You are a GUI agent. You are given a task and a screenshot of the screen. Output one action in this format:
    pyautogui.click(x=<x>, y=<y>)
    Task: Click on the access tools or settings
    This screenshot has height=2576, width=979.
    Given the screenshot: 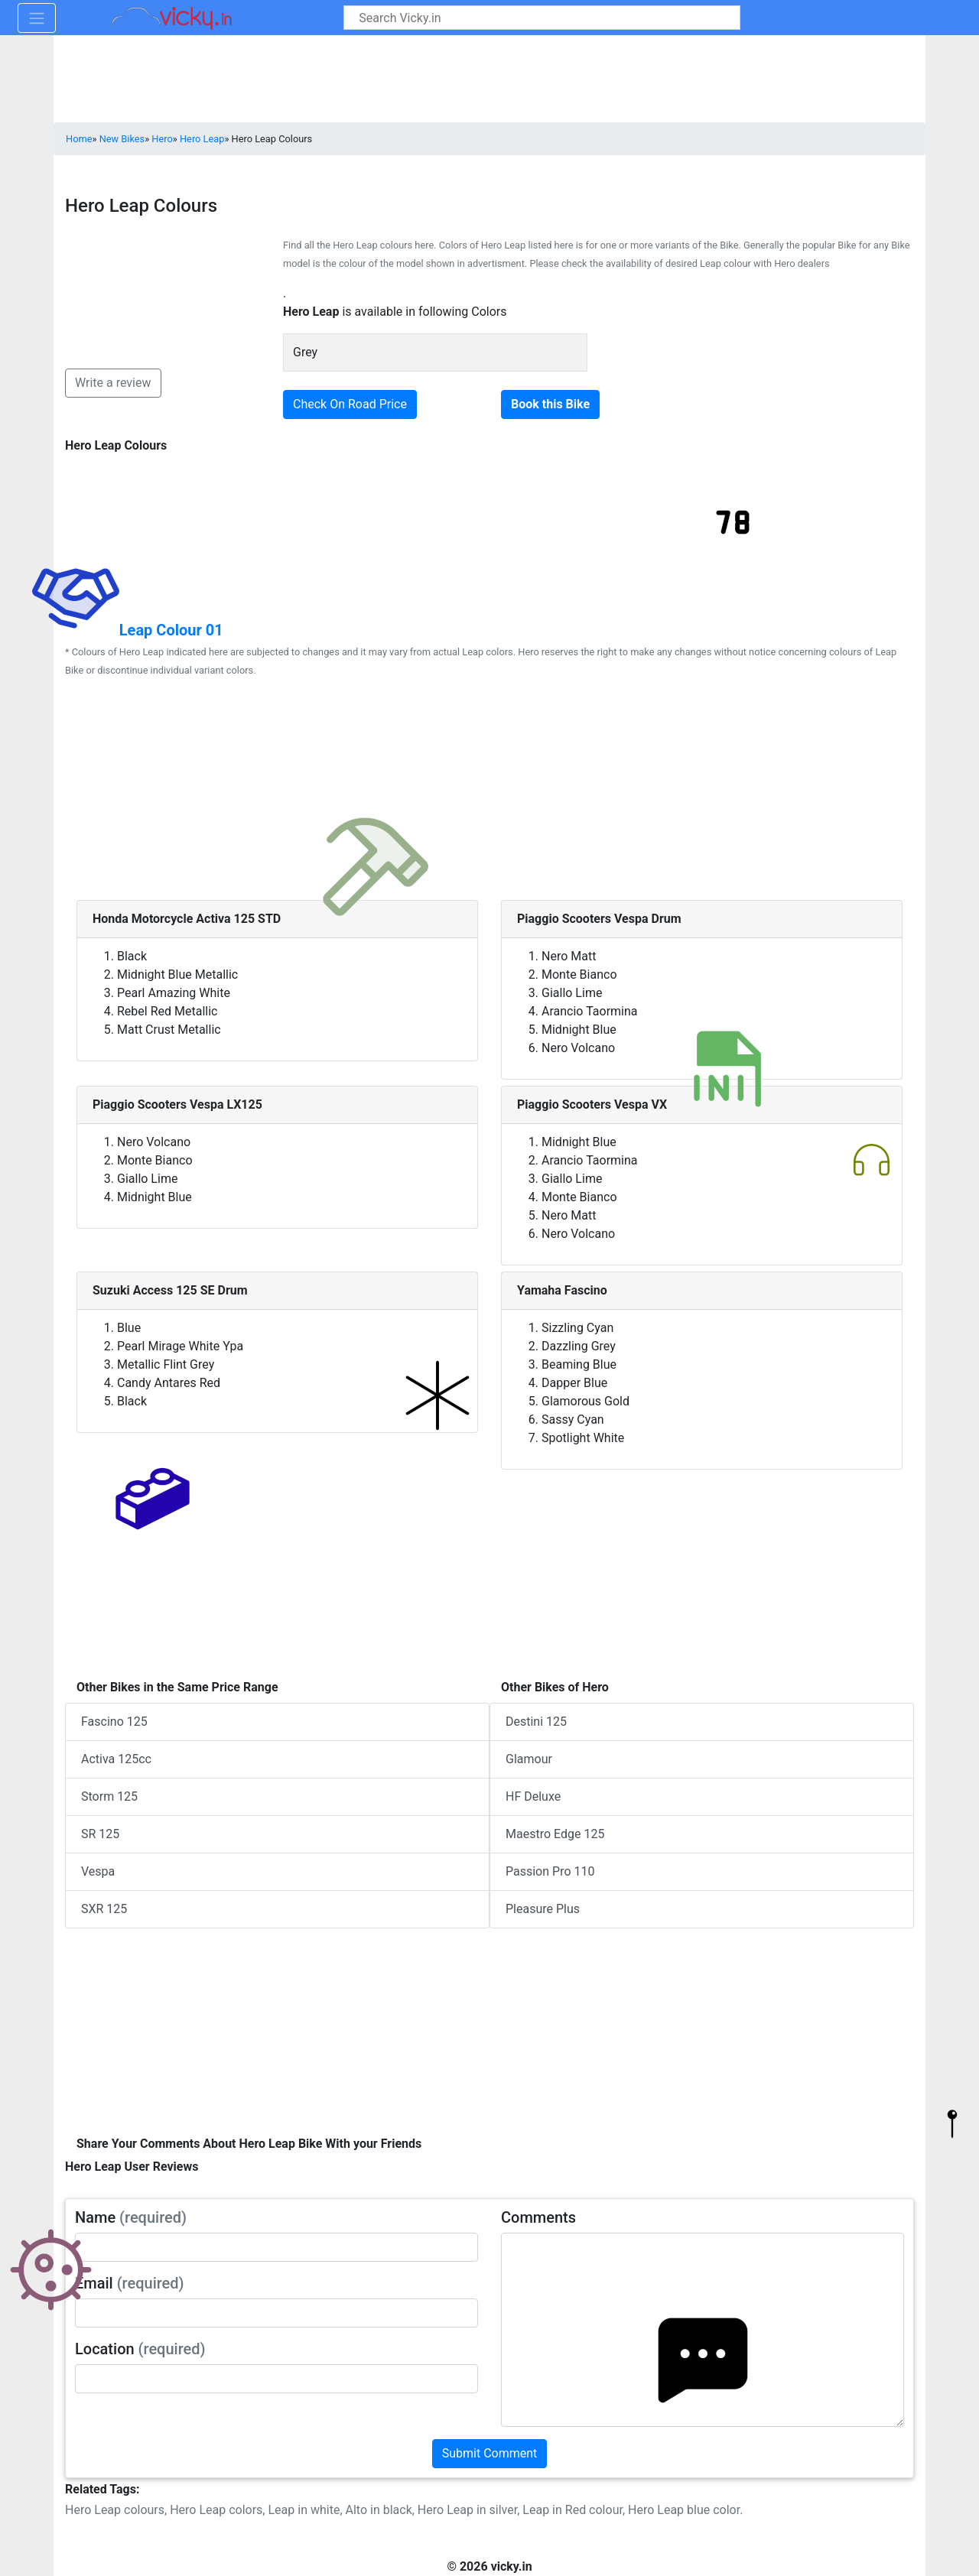 What is the action you would take?
    pyautogui.click(x=370, y=869)
    